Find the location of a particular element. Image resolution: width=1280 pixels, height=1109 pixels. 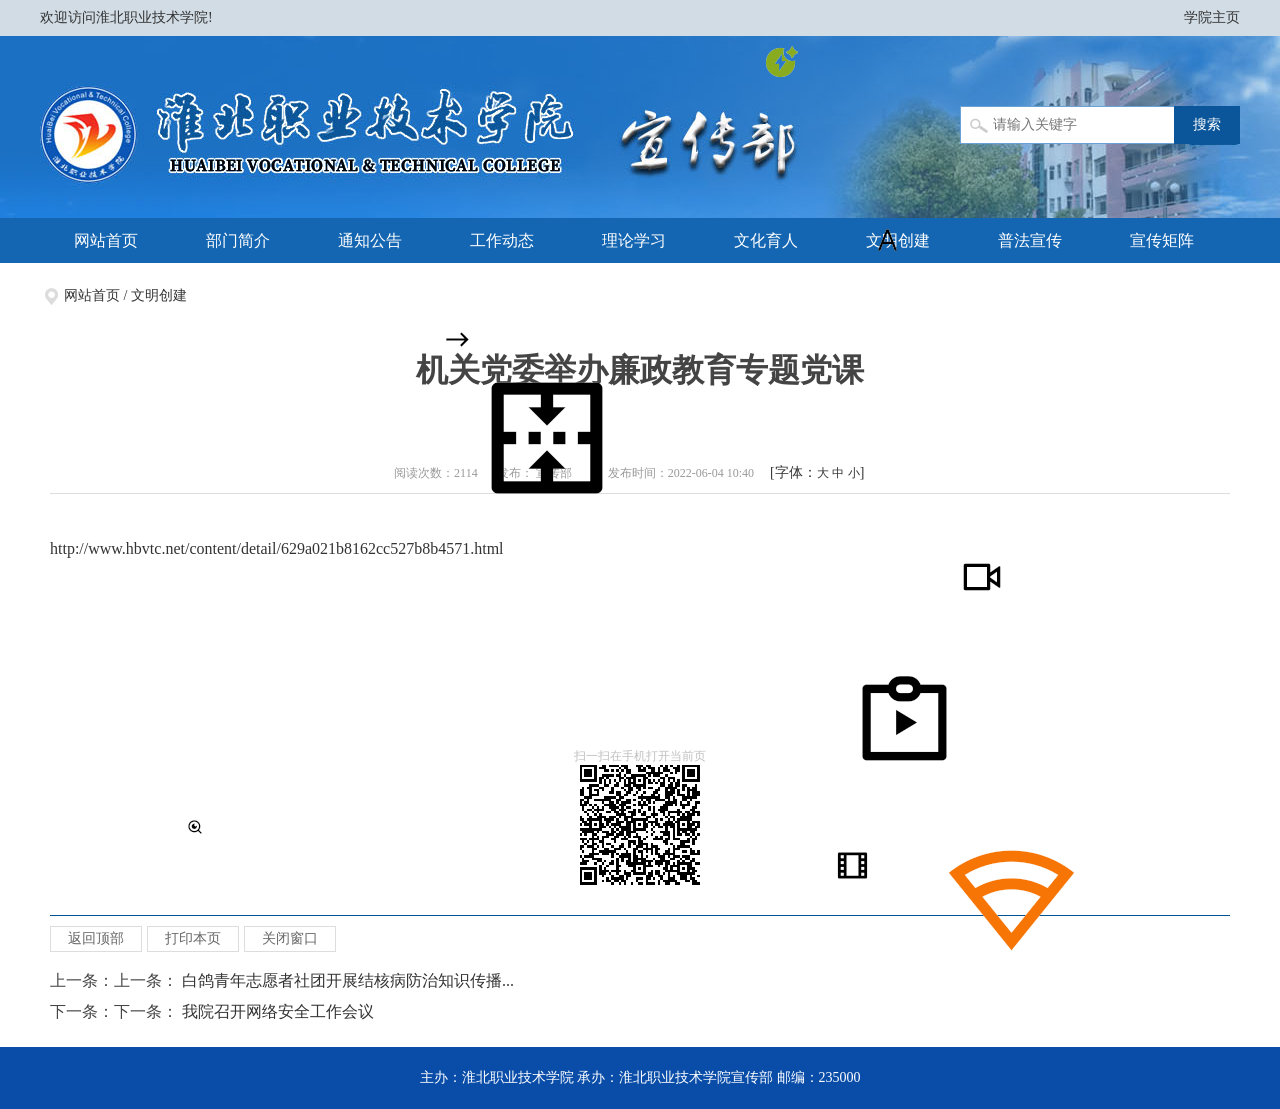

turn on camera for video call is located at coordinates (982, 577).